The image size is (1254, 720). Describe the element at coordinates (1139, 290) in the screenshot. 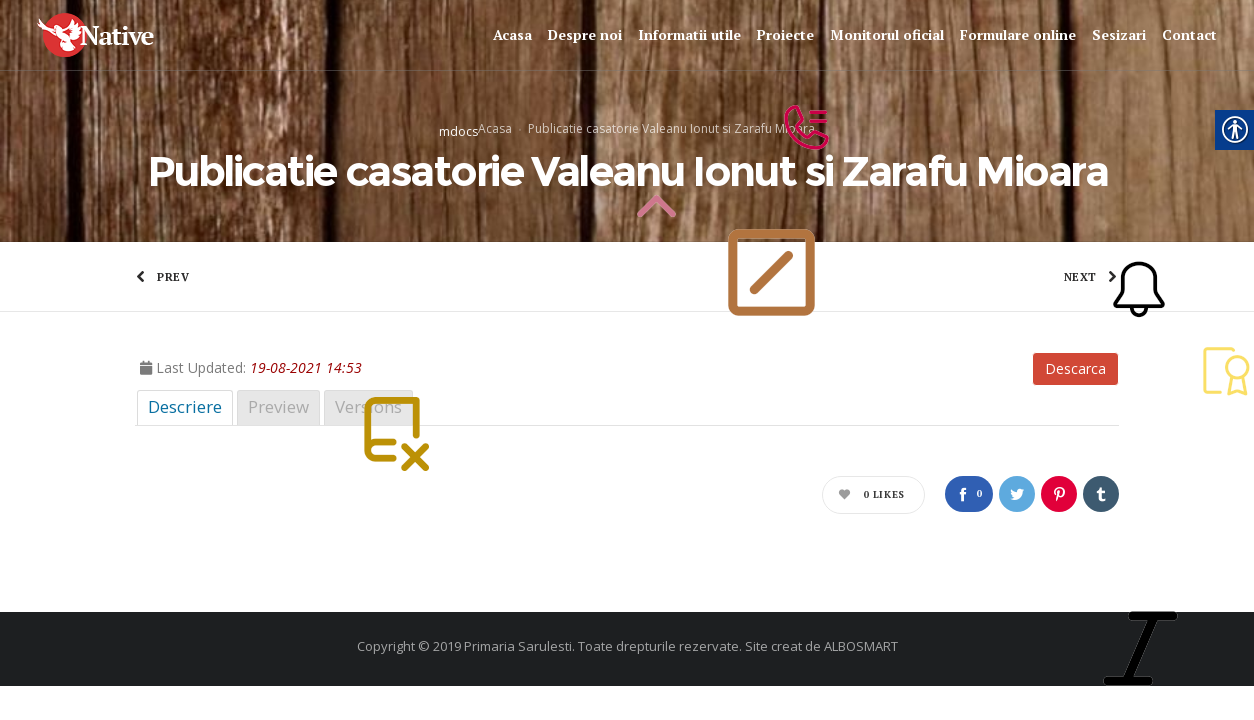

I see `view notifications` at that location.